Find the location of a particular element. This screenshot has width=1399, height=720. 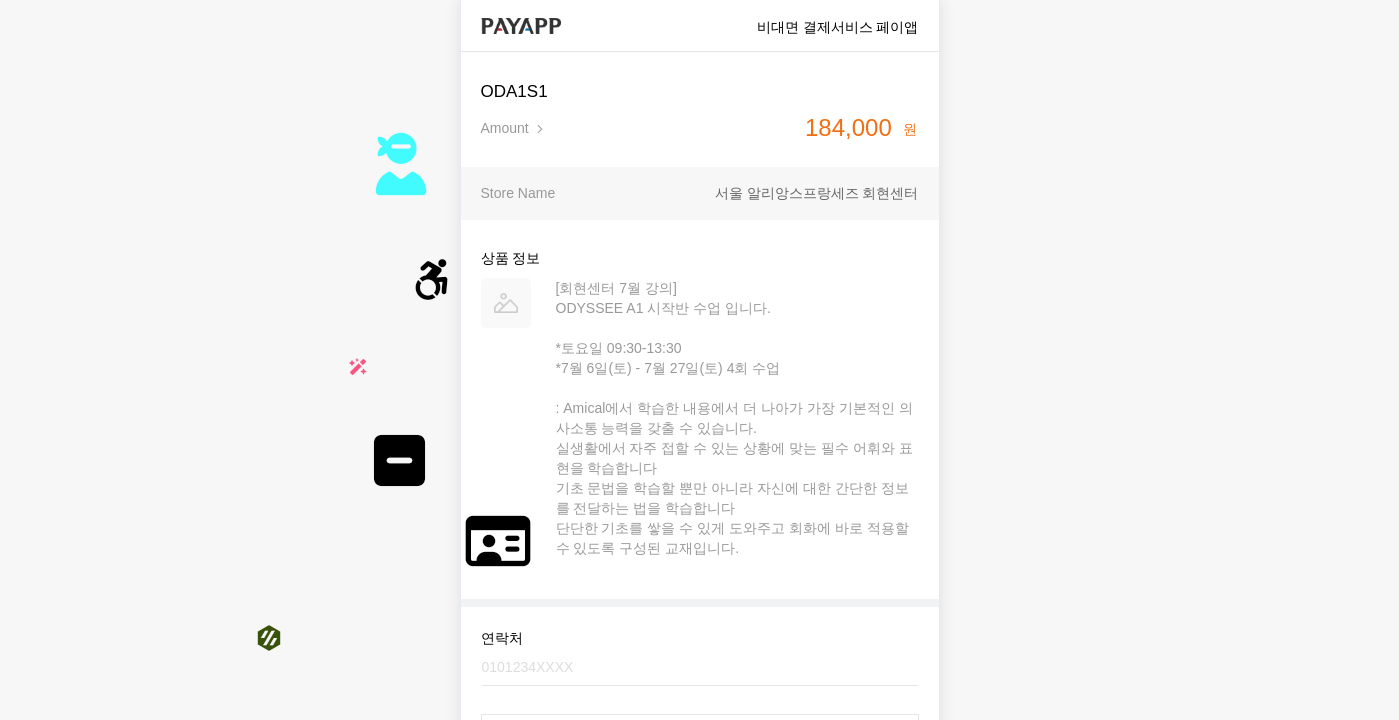

switch to incognito or private mode is located at coordinates (401, 164).